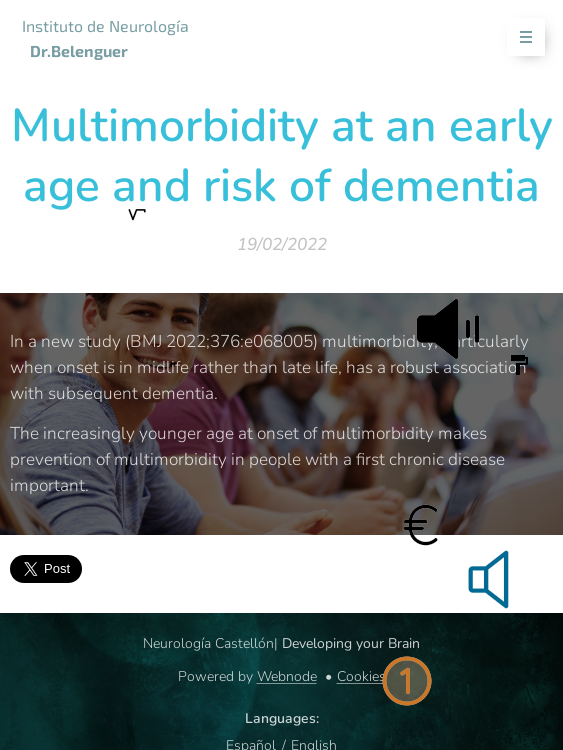 The image size is (563, 750). What do you see at coordinates (499, 579) in the screenshot?
I see `speaker with no volume or audio output` at bounding box center [499, 579].